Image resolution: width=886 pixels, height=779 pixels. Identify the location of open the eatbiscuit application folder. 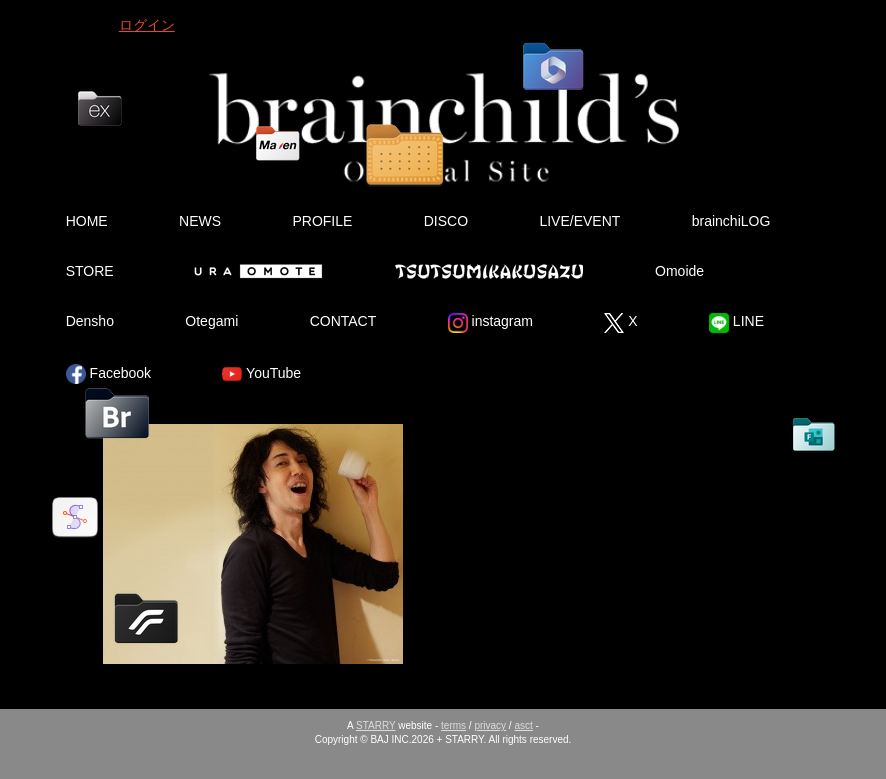
(404, 156).